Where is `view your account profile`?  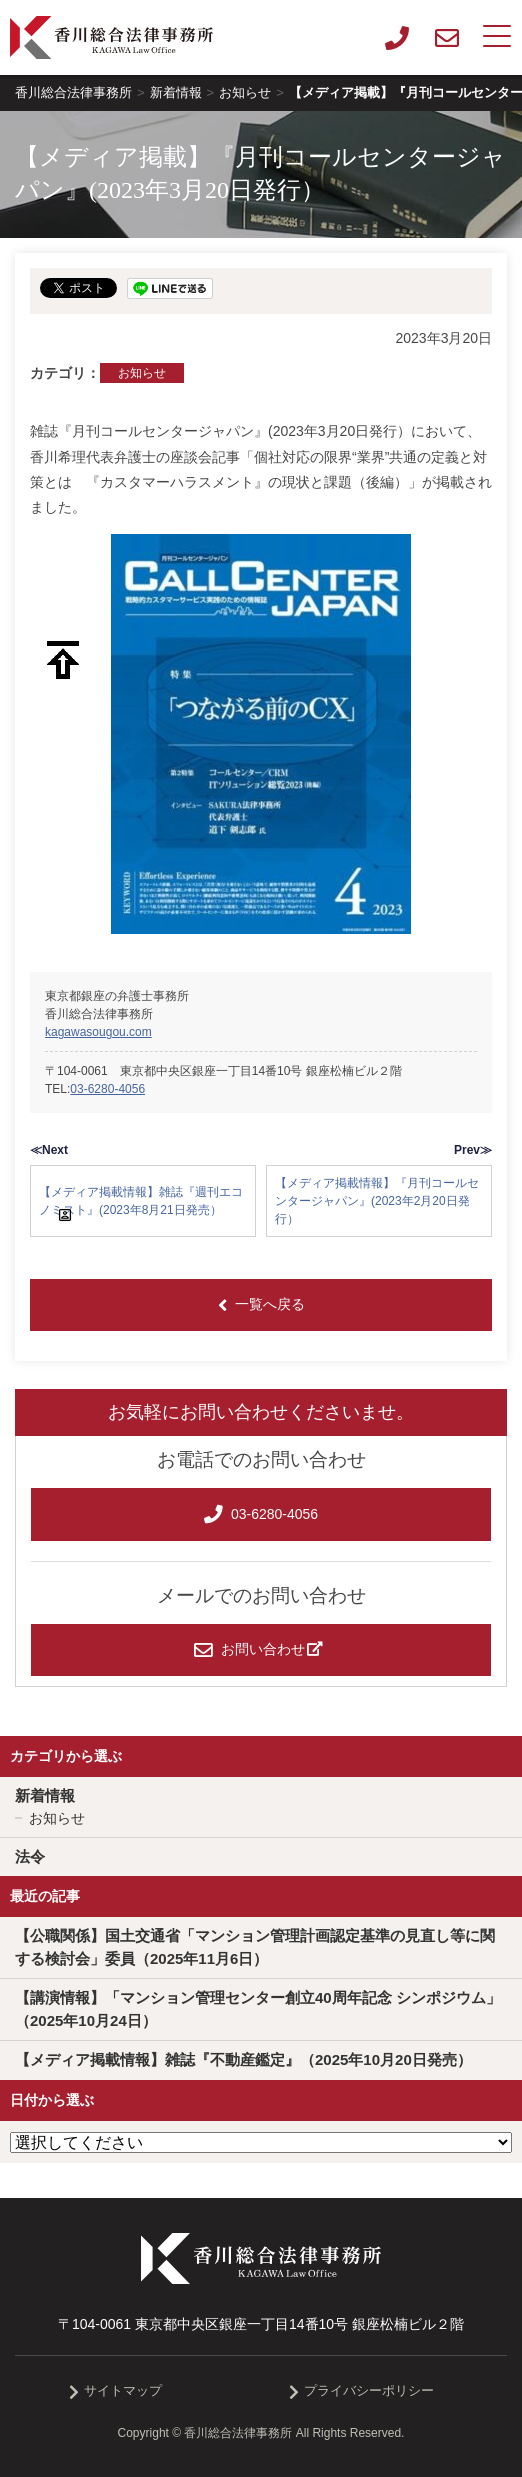 view your account profile is located at coordinates (65, 1215).